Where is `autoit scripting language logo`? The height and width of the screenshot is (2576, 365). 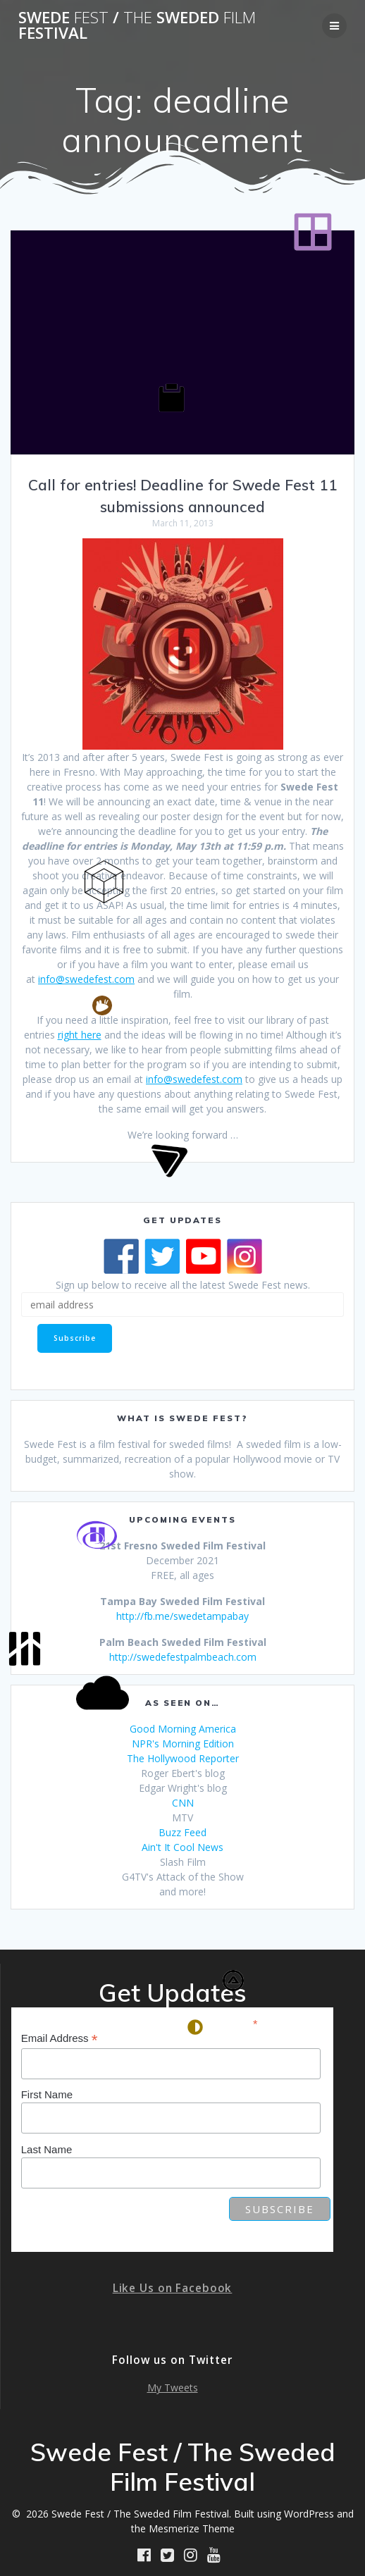 autoit scripting language logo is located at coordinates (233, 1981).